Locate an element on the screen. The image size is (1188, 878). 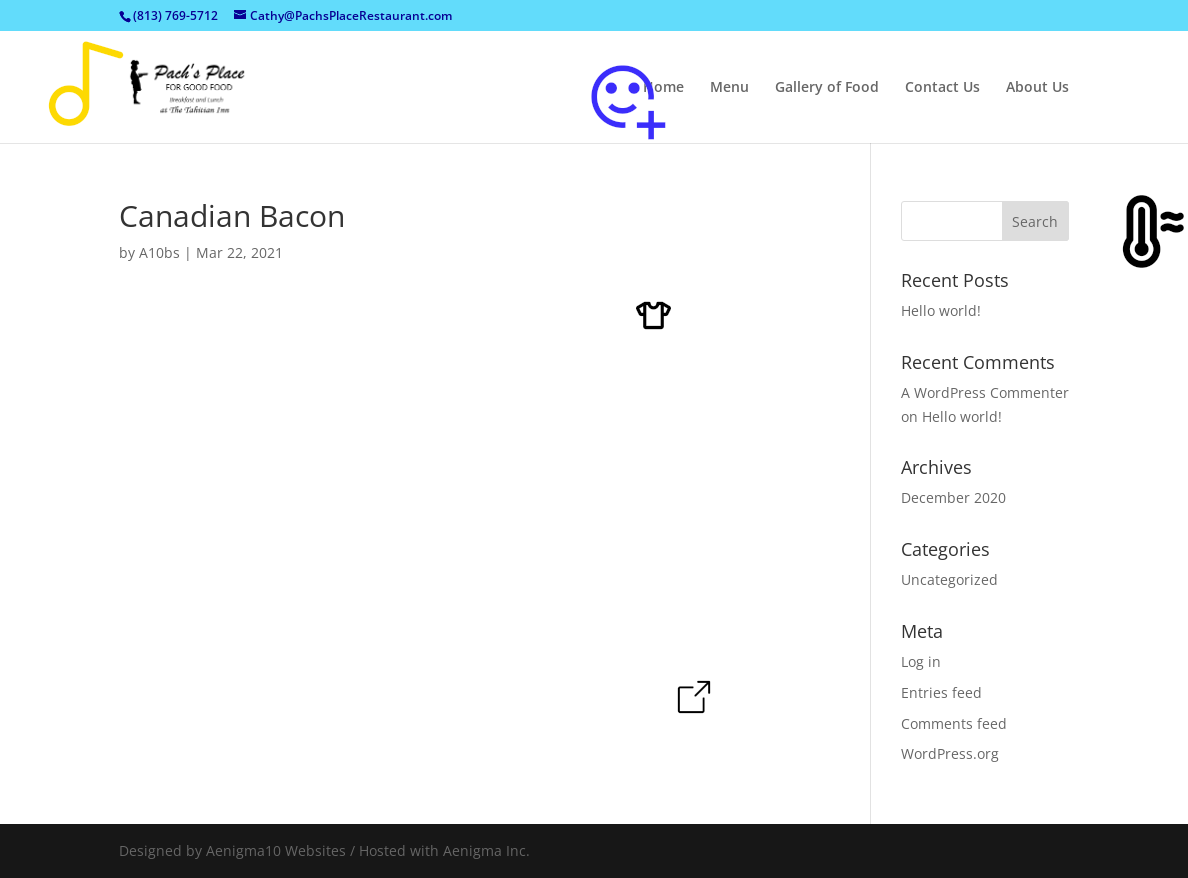
access music or audio player is located at coordinates (86, 82).